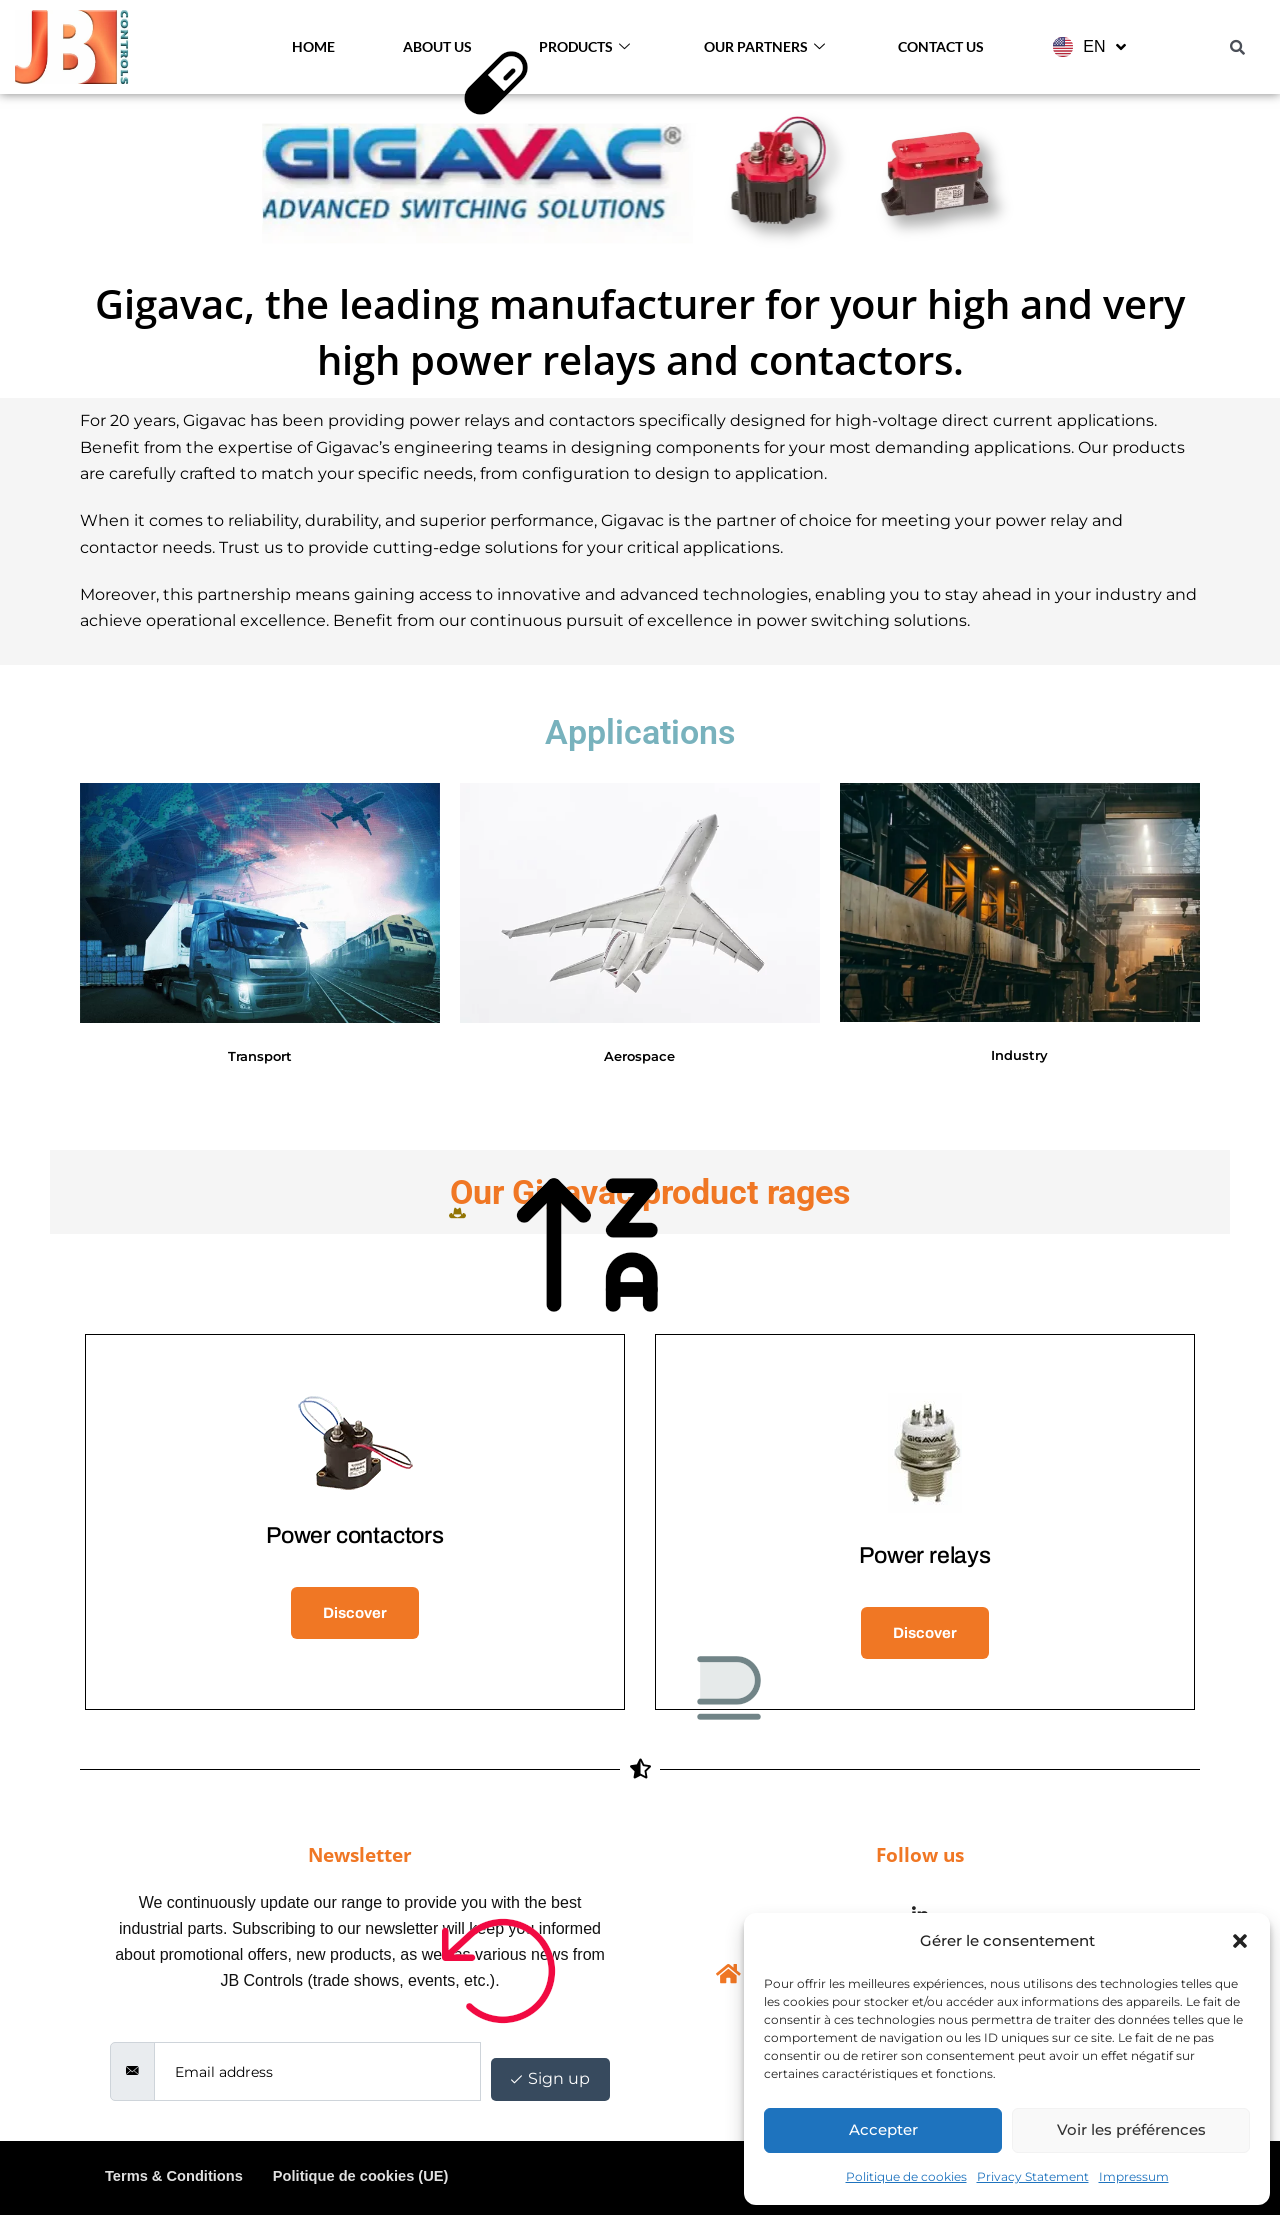 The height and width of the screenshot is (2215, 1280). I want to click on represents a mathematical superset relationship, so click(727, 1689).